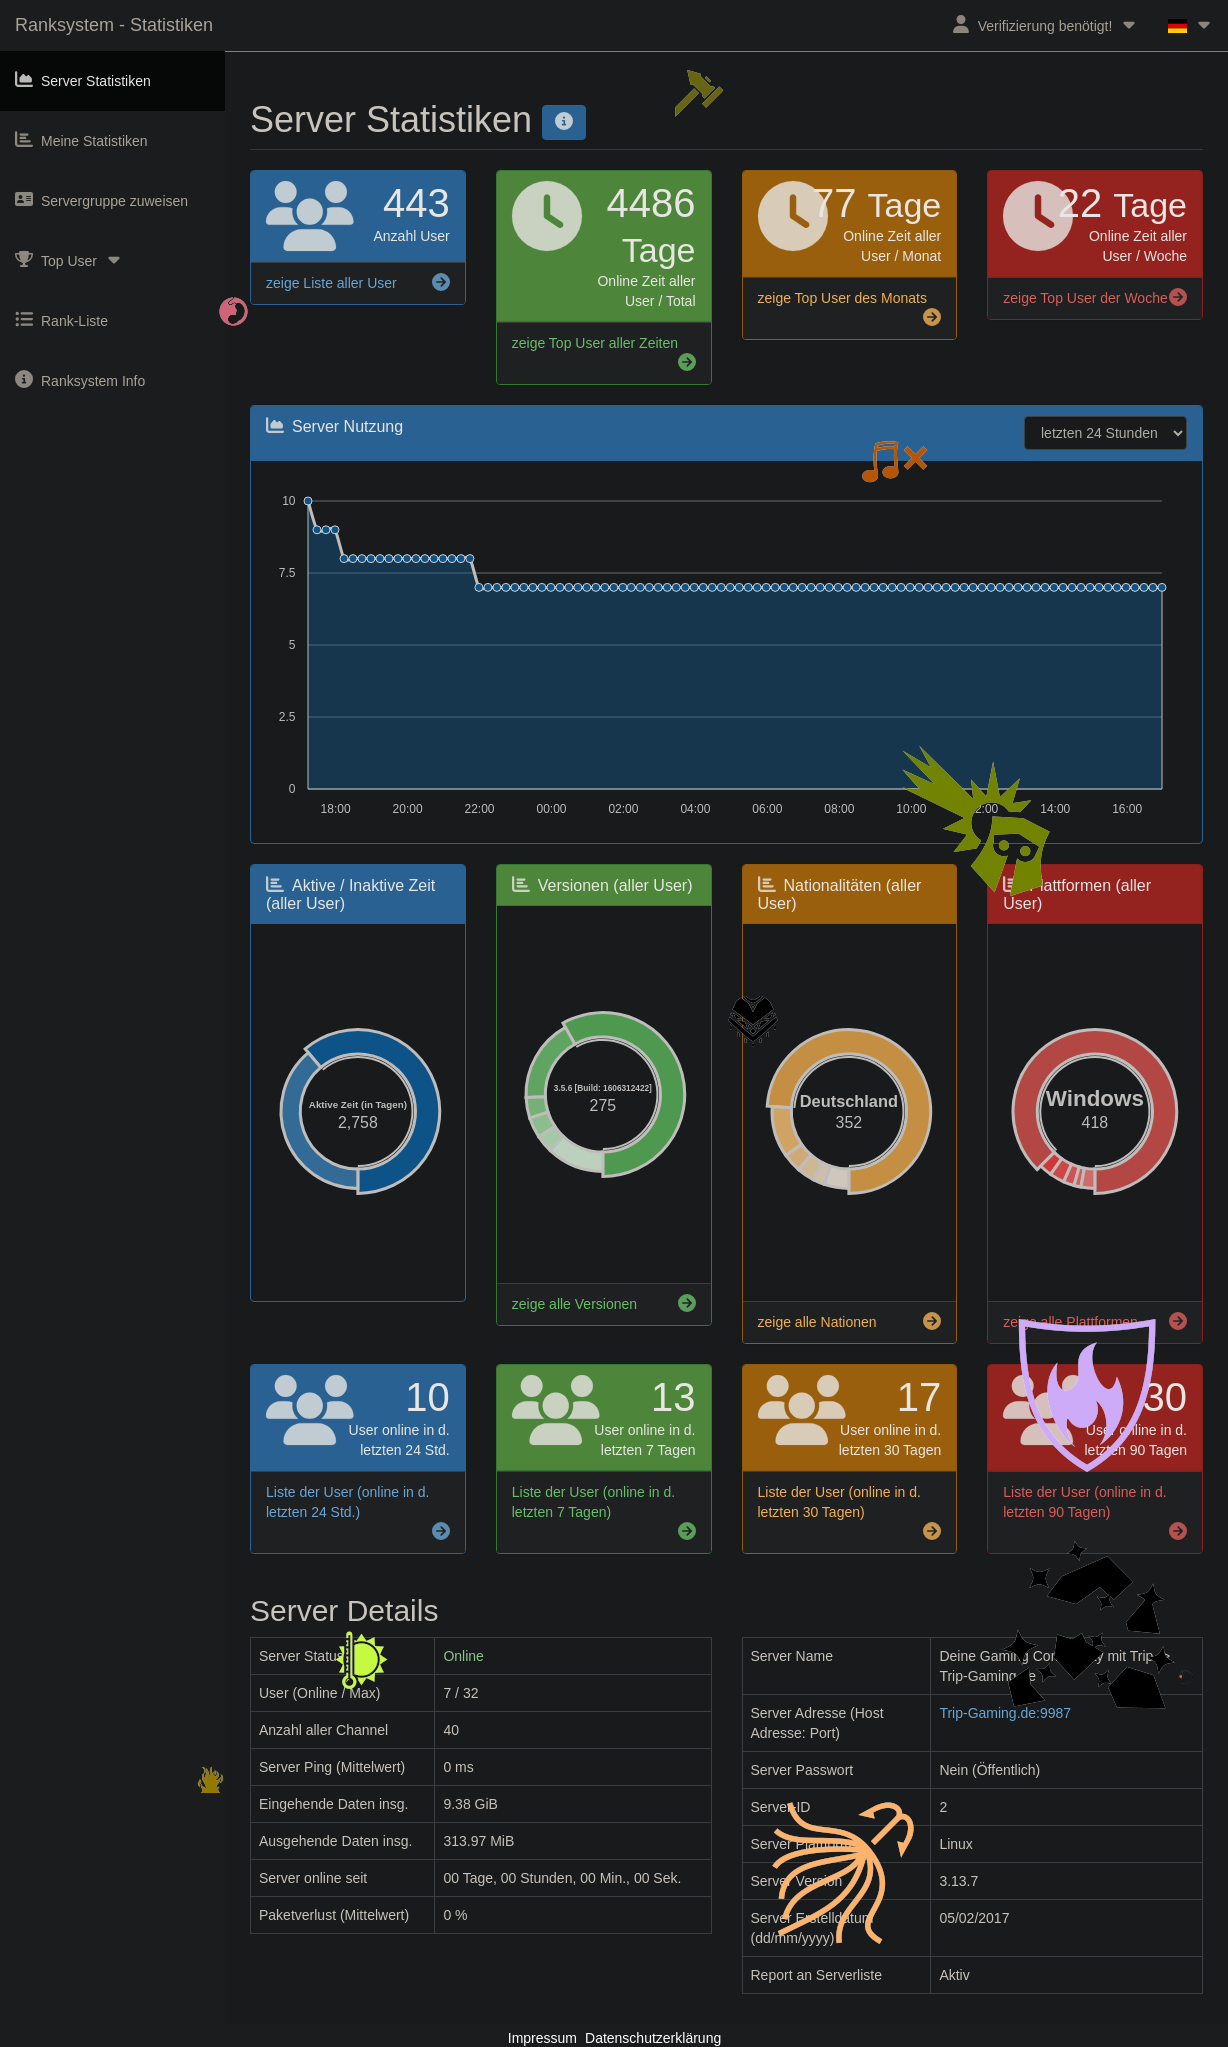 This screenshot has height=2047, width=1228. What do you see at coordinates (977, 821) in the screenshot?
I see `indicates critical hit or headshot damage` at bounding box center [977, 821].